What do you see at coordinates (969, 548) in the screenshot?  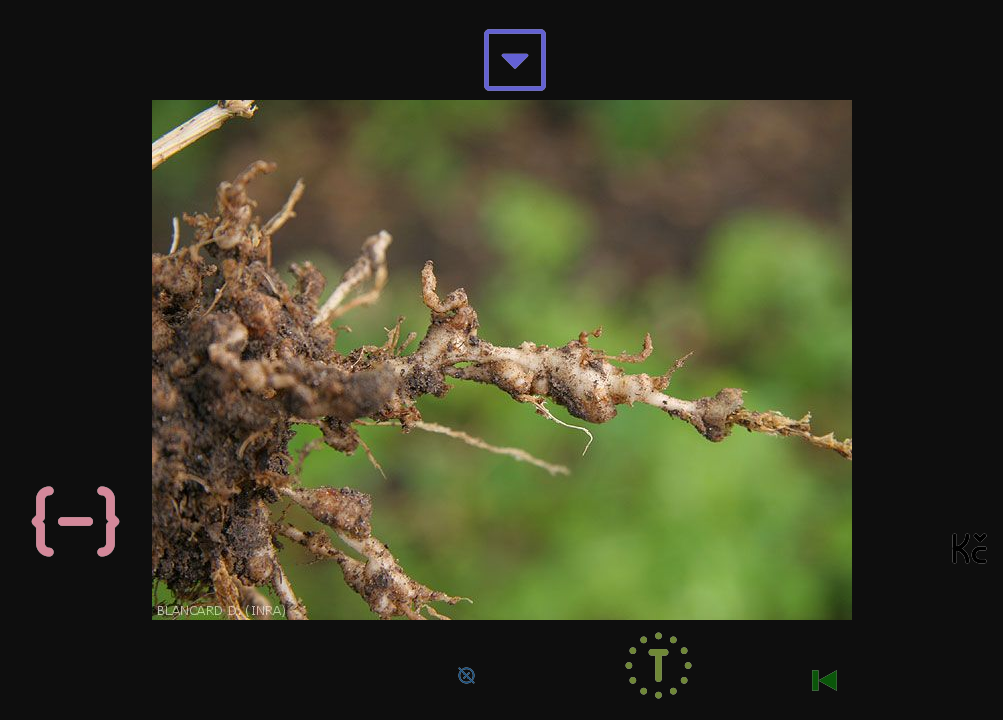 I see `select czech koruna as currency` at bounding box center [969, 548].